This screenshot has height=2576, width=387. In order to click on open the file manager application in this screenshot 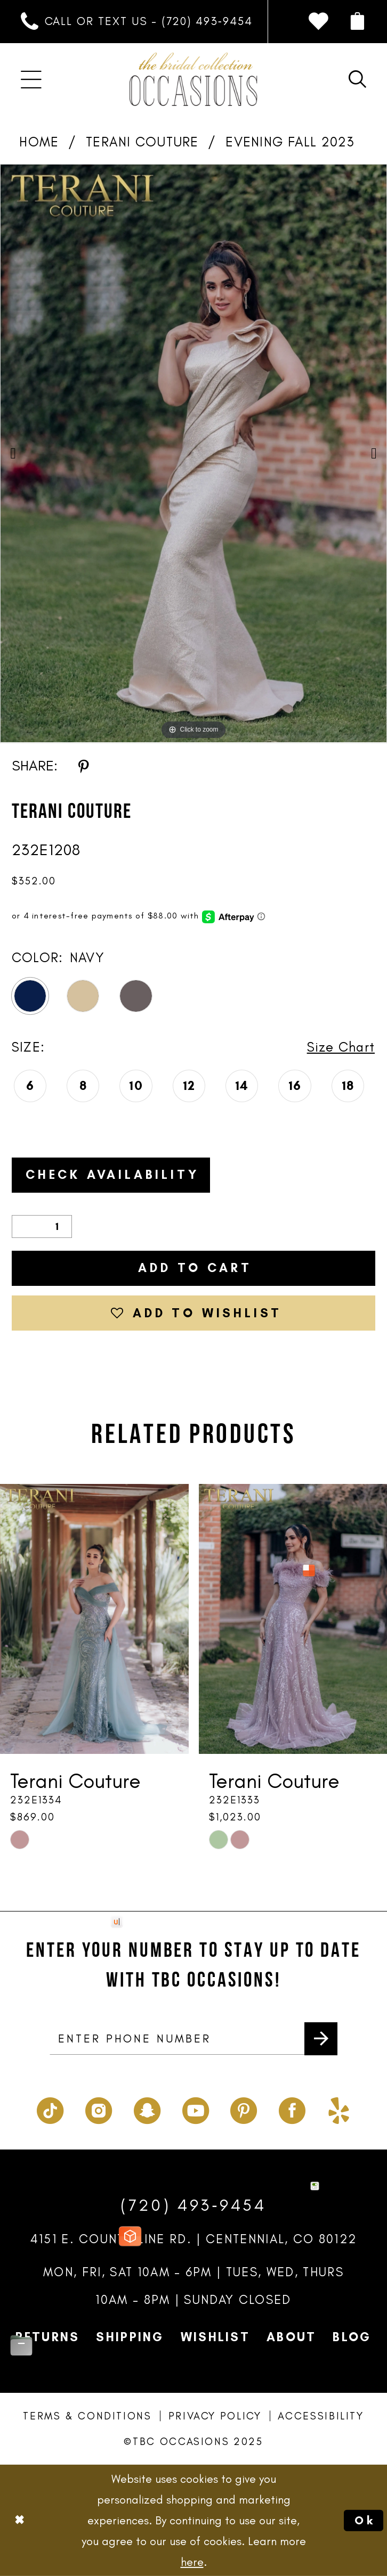, I will do `click(21, 2345)`.